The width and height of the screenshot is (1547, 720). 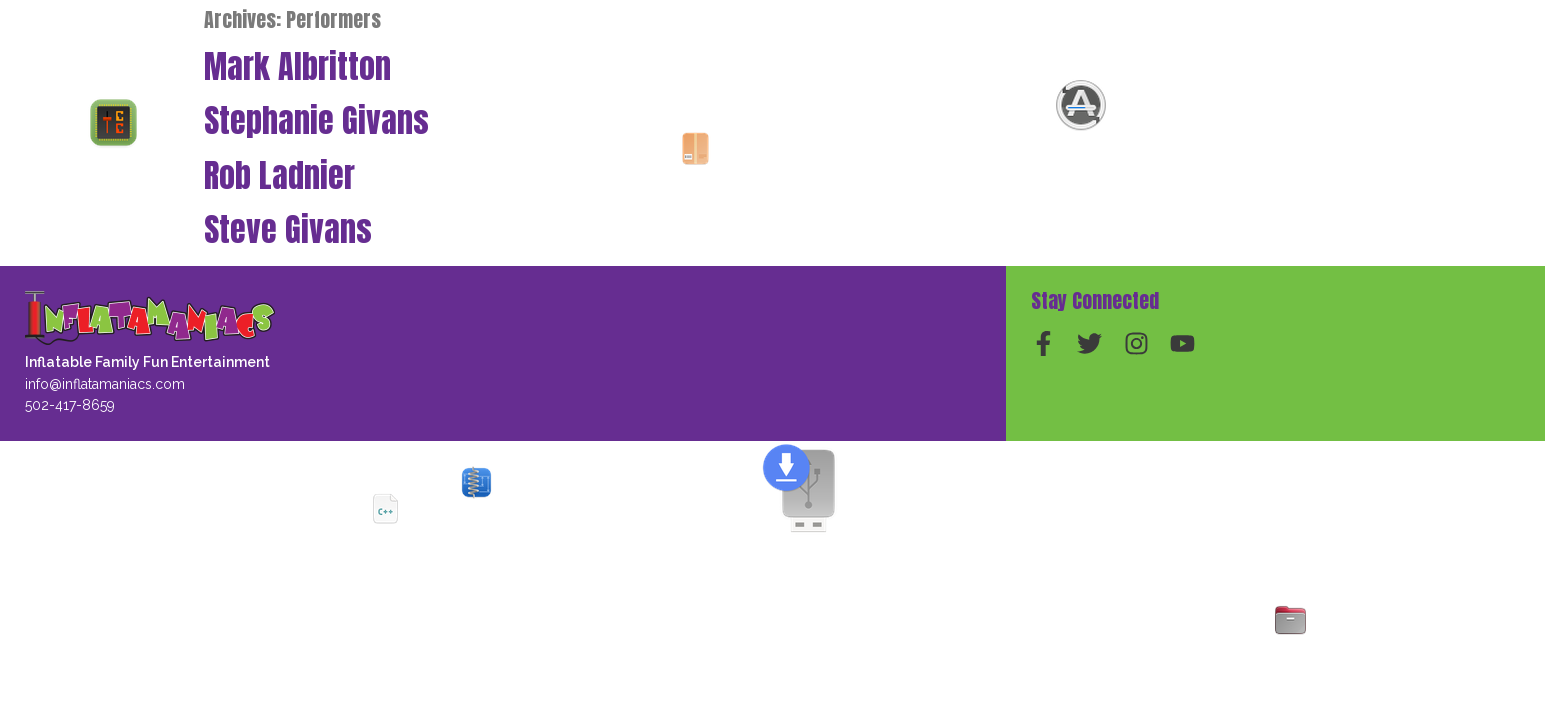 I want to click on open the Elastic app, so click(x=476, y=482).